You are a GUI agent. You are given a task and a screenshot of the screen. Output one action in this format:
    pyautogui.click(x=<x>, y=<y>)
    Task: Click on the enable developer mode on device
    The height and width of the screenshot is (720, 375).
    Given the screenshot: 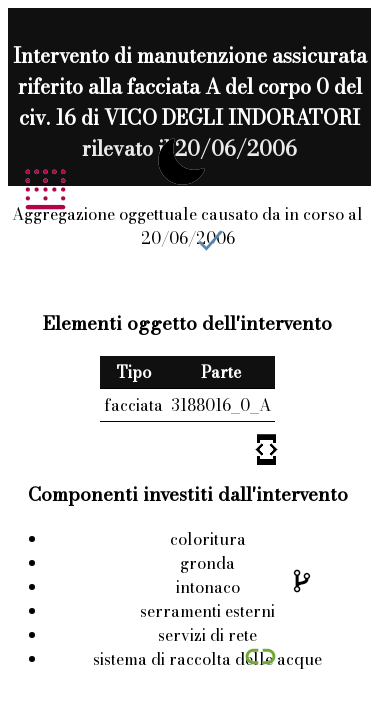 What is the action you would take?
    pyautogui.click(x=266, y=449)
    